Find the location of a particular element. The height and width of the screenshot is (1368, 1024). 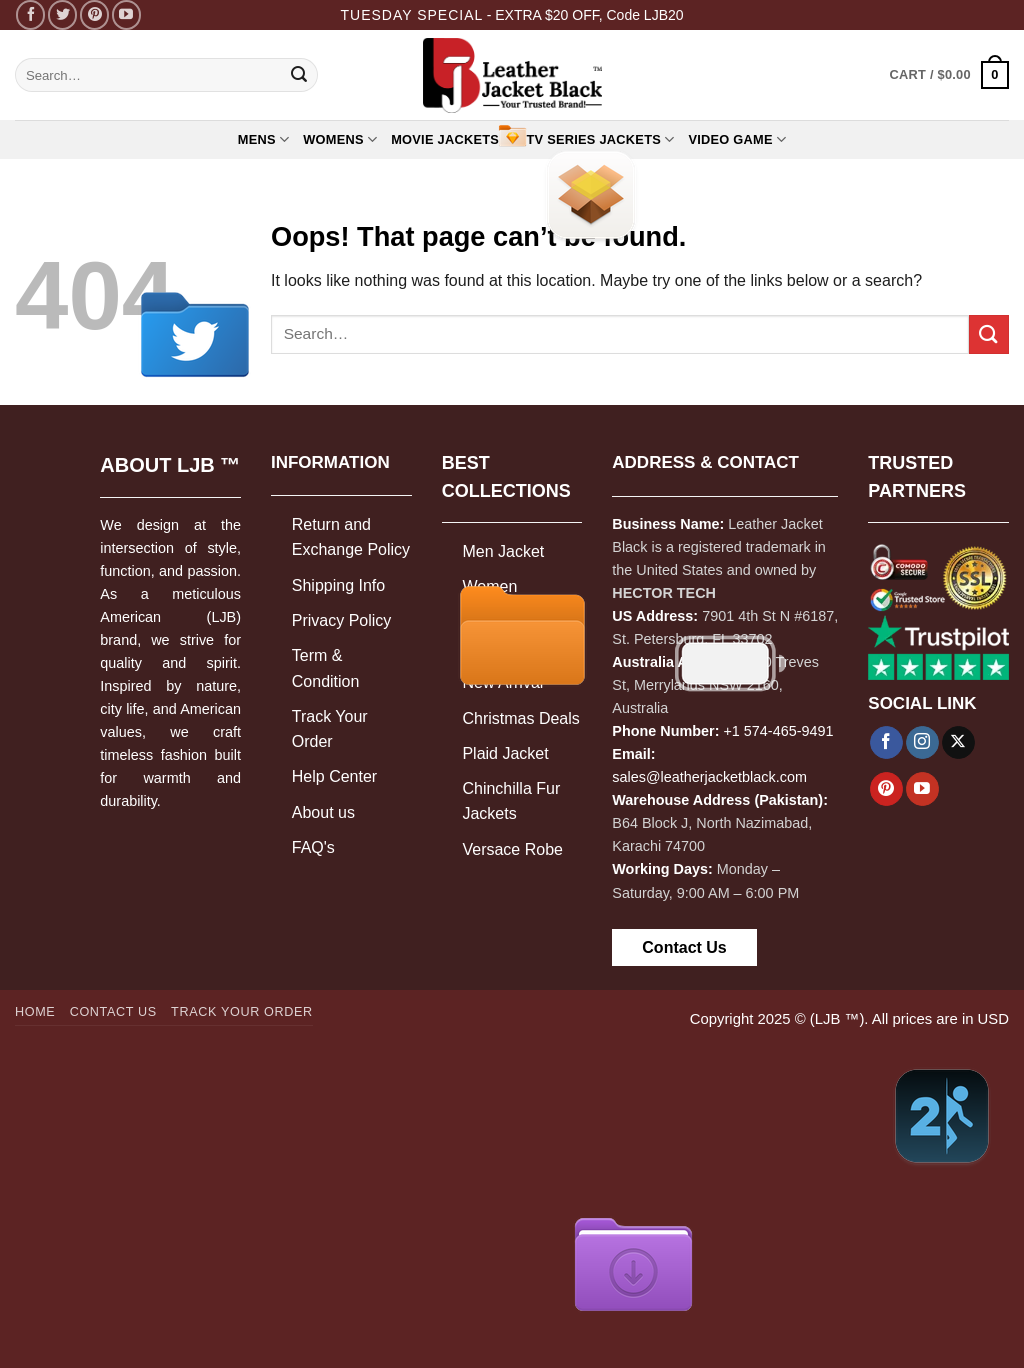

open folder containing files is located at coordinates (522, 635).